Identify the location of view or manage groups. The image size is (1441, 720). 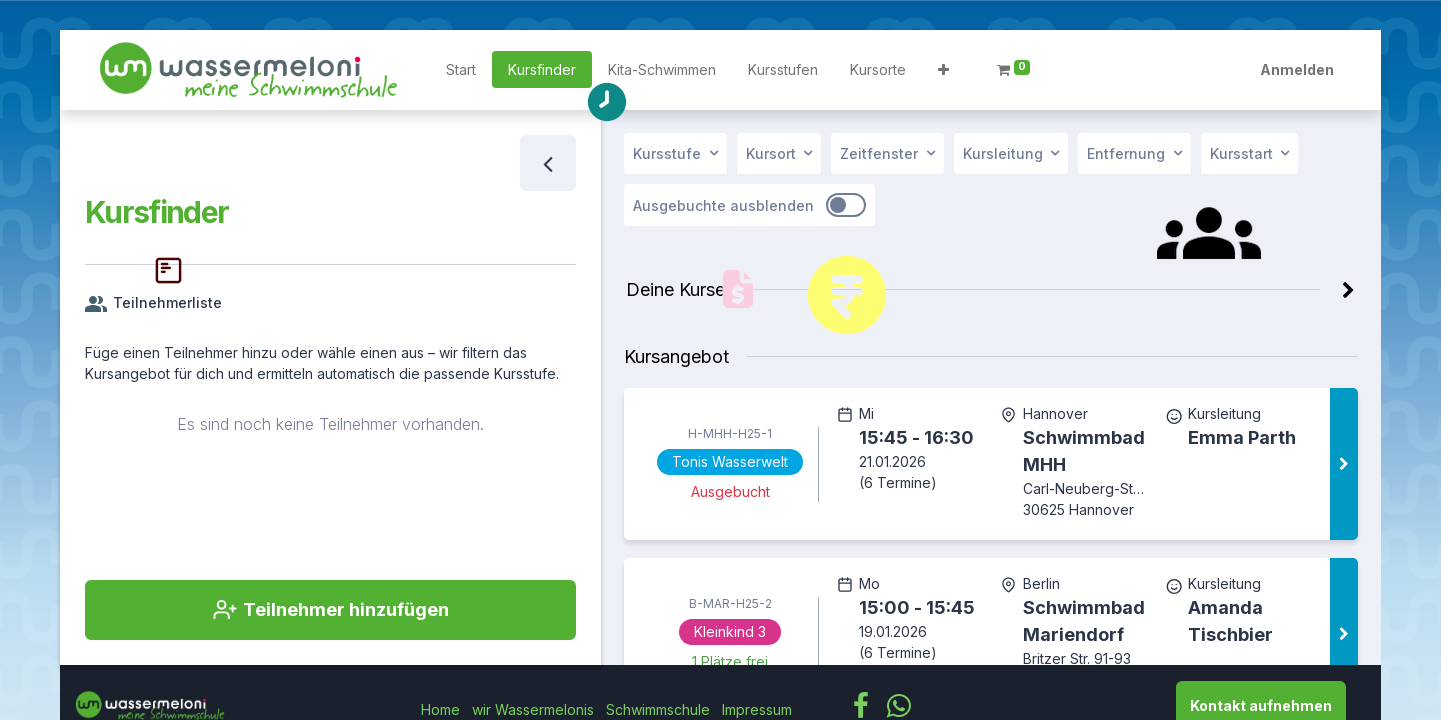
(1209, 233).